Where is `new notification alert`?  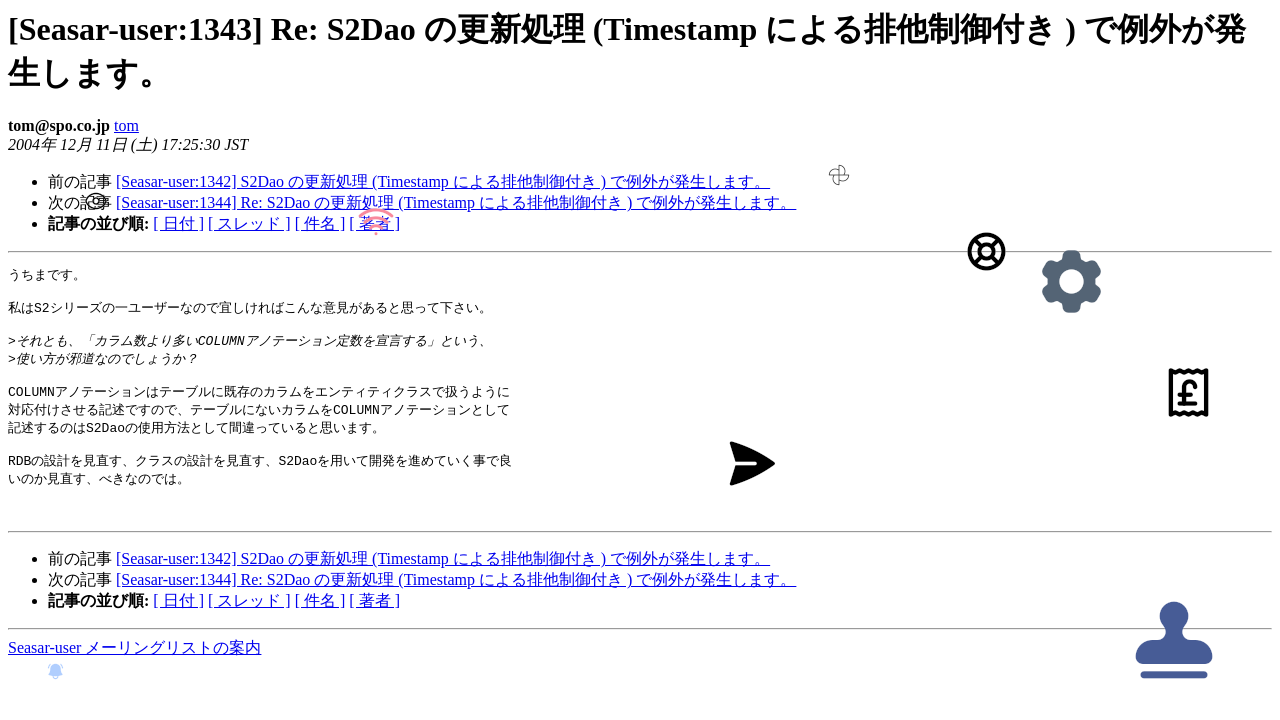
new notification alert is located at coordinates (55, 671).